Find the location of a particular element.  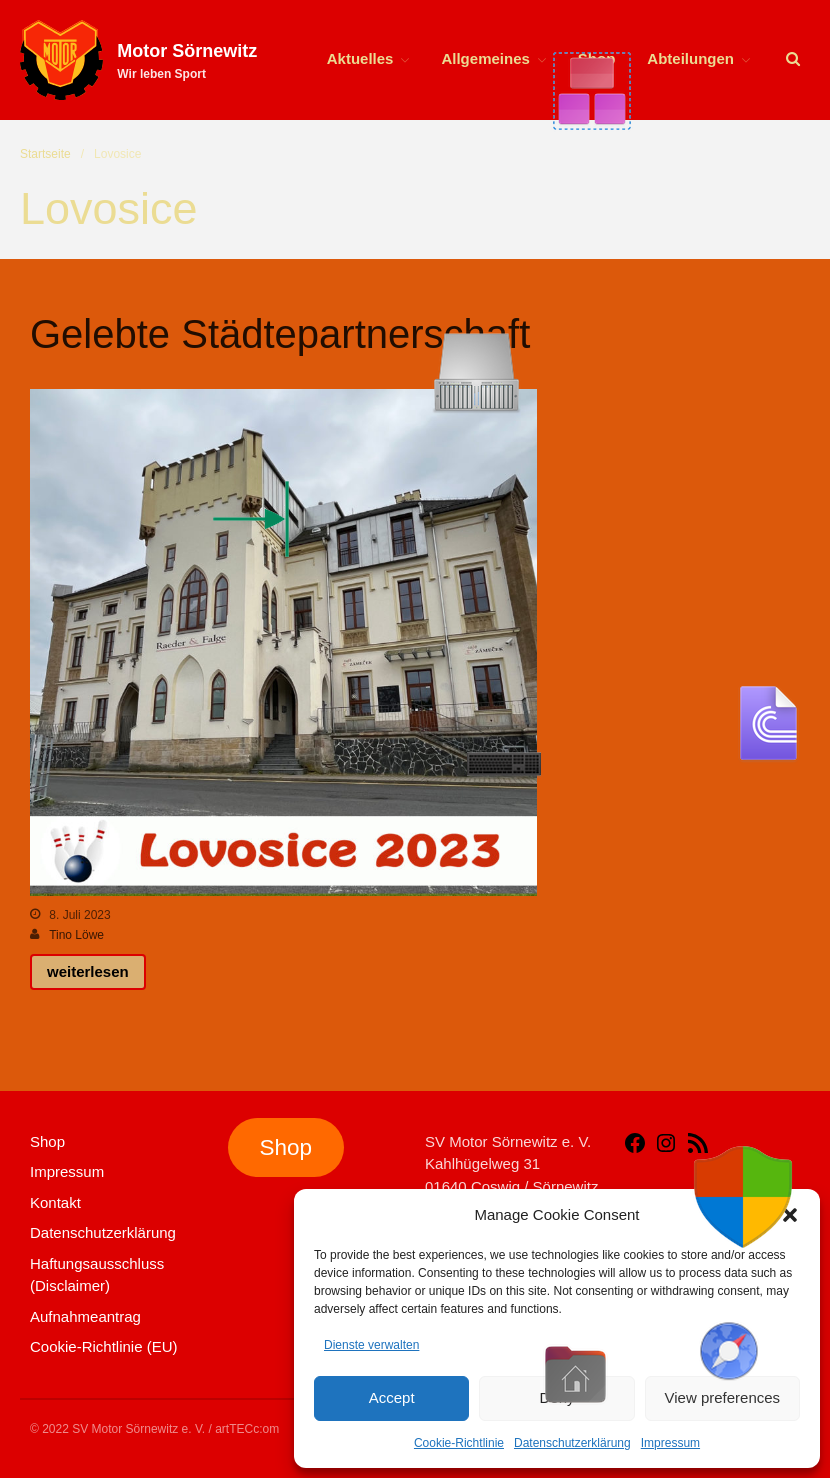

select all items in the current view is located at coordinates (592, 91).